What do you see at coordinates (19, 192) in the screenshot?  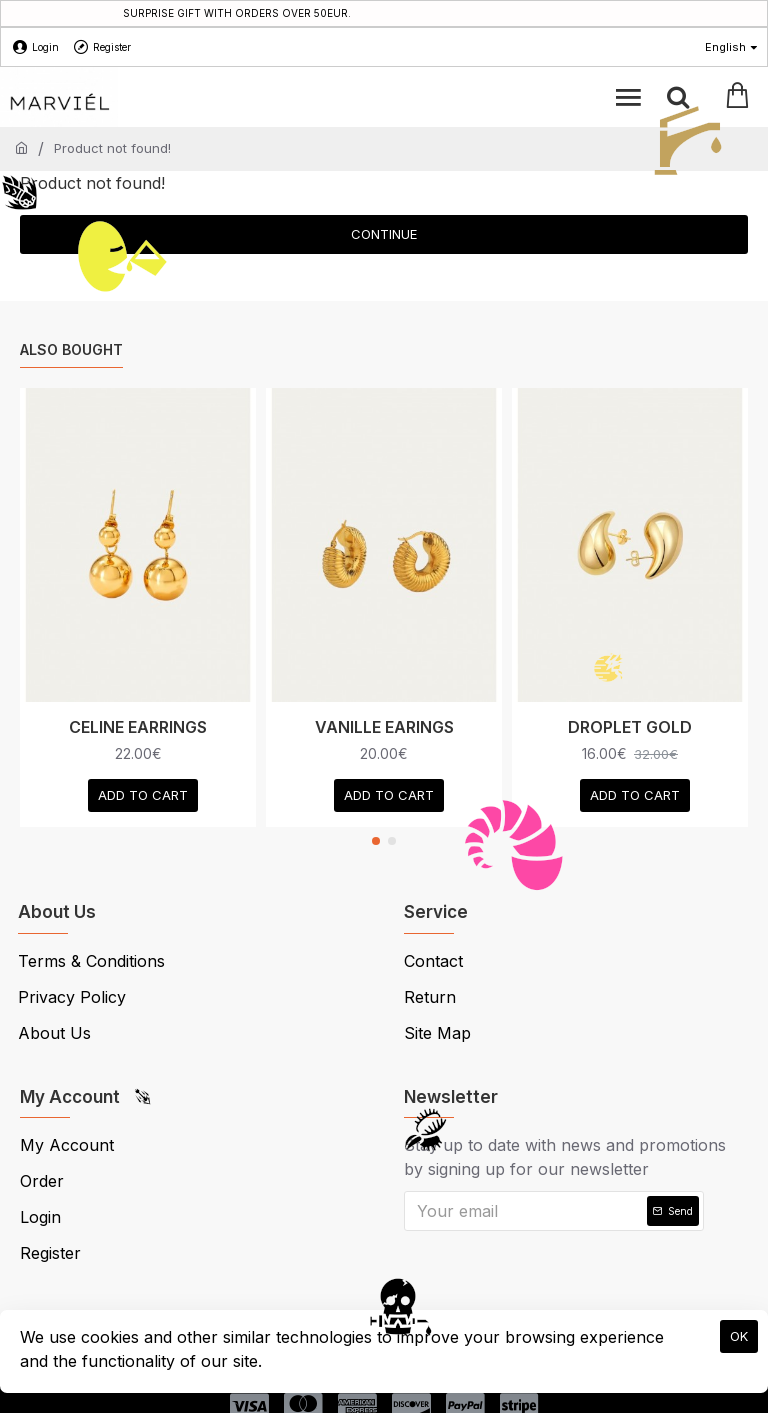 I see `activate armor-piercing attack ability` at bounding box center [19, 192].